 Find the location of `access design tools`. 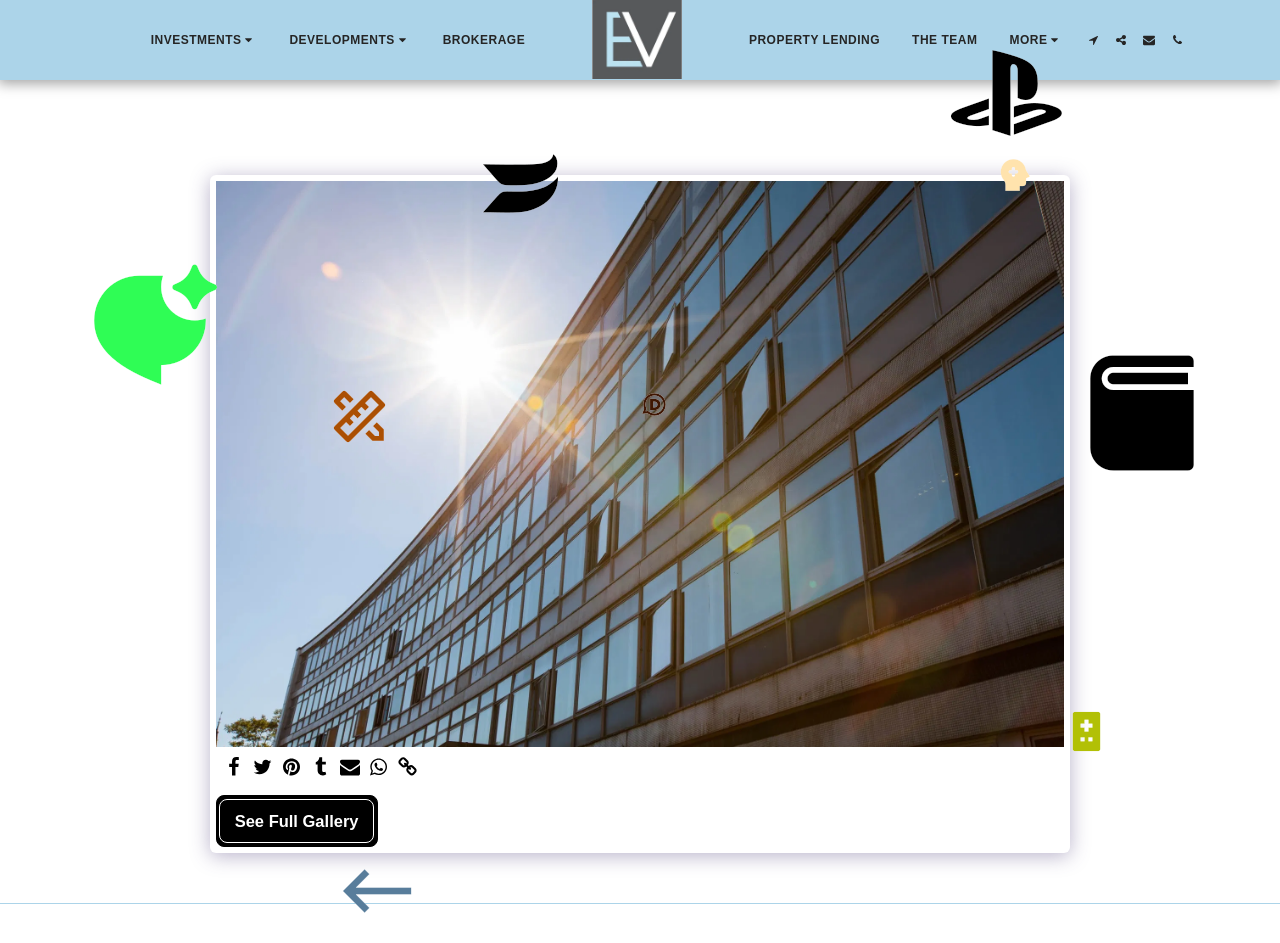

access design tools is located at coordinates (359, 416).